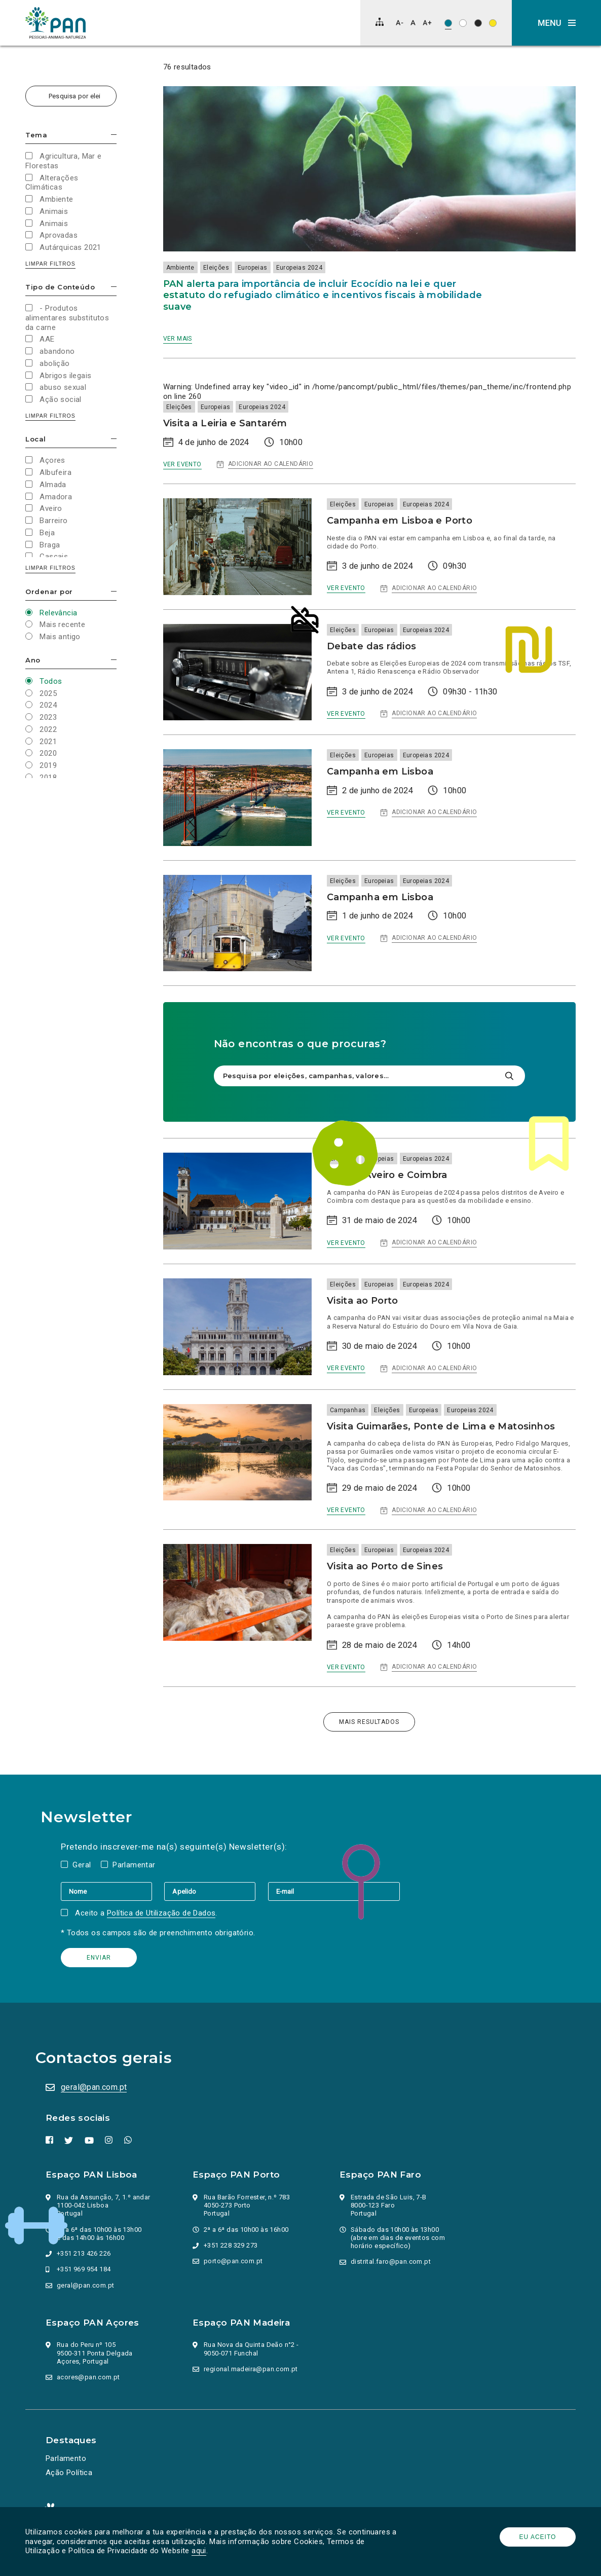  I want to click on access fitness or workout features, so click(36, 2225).